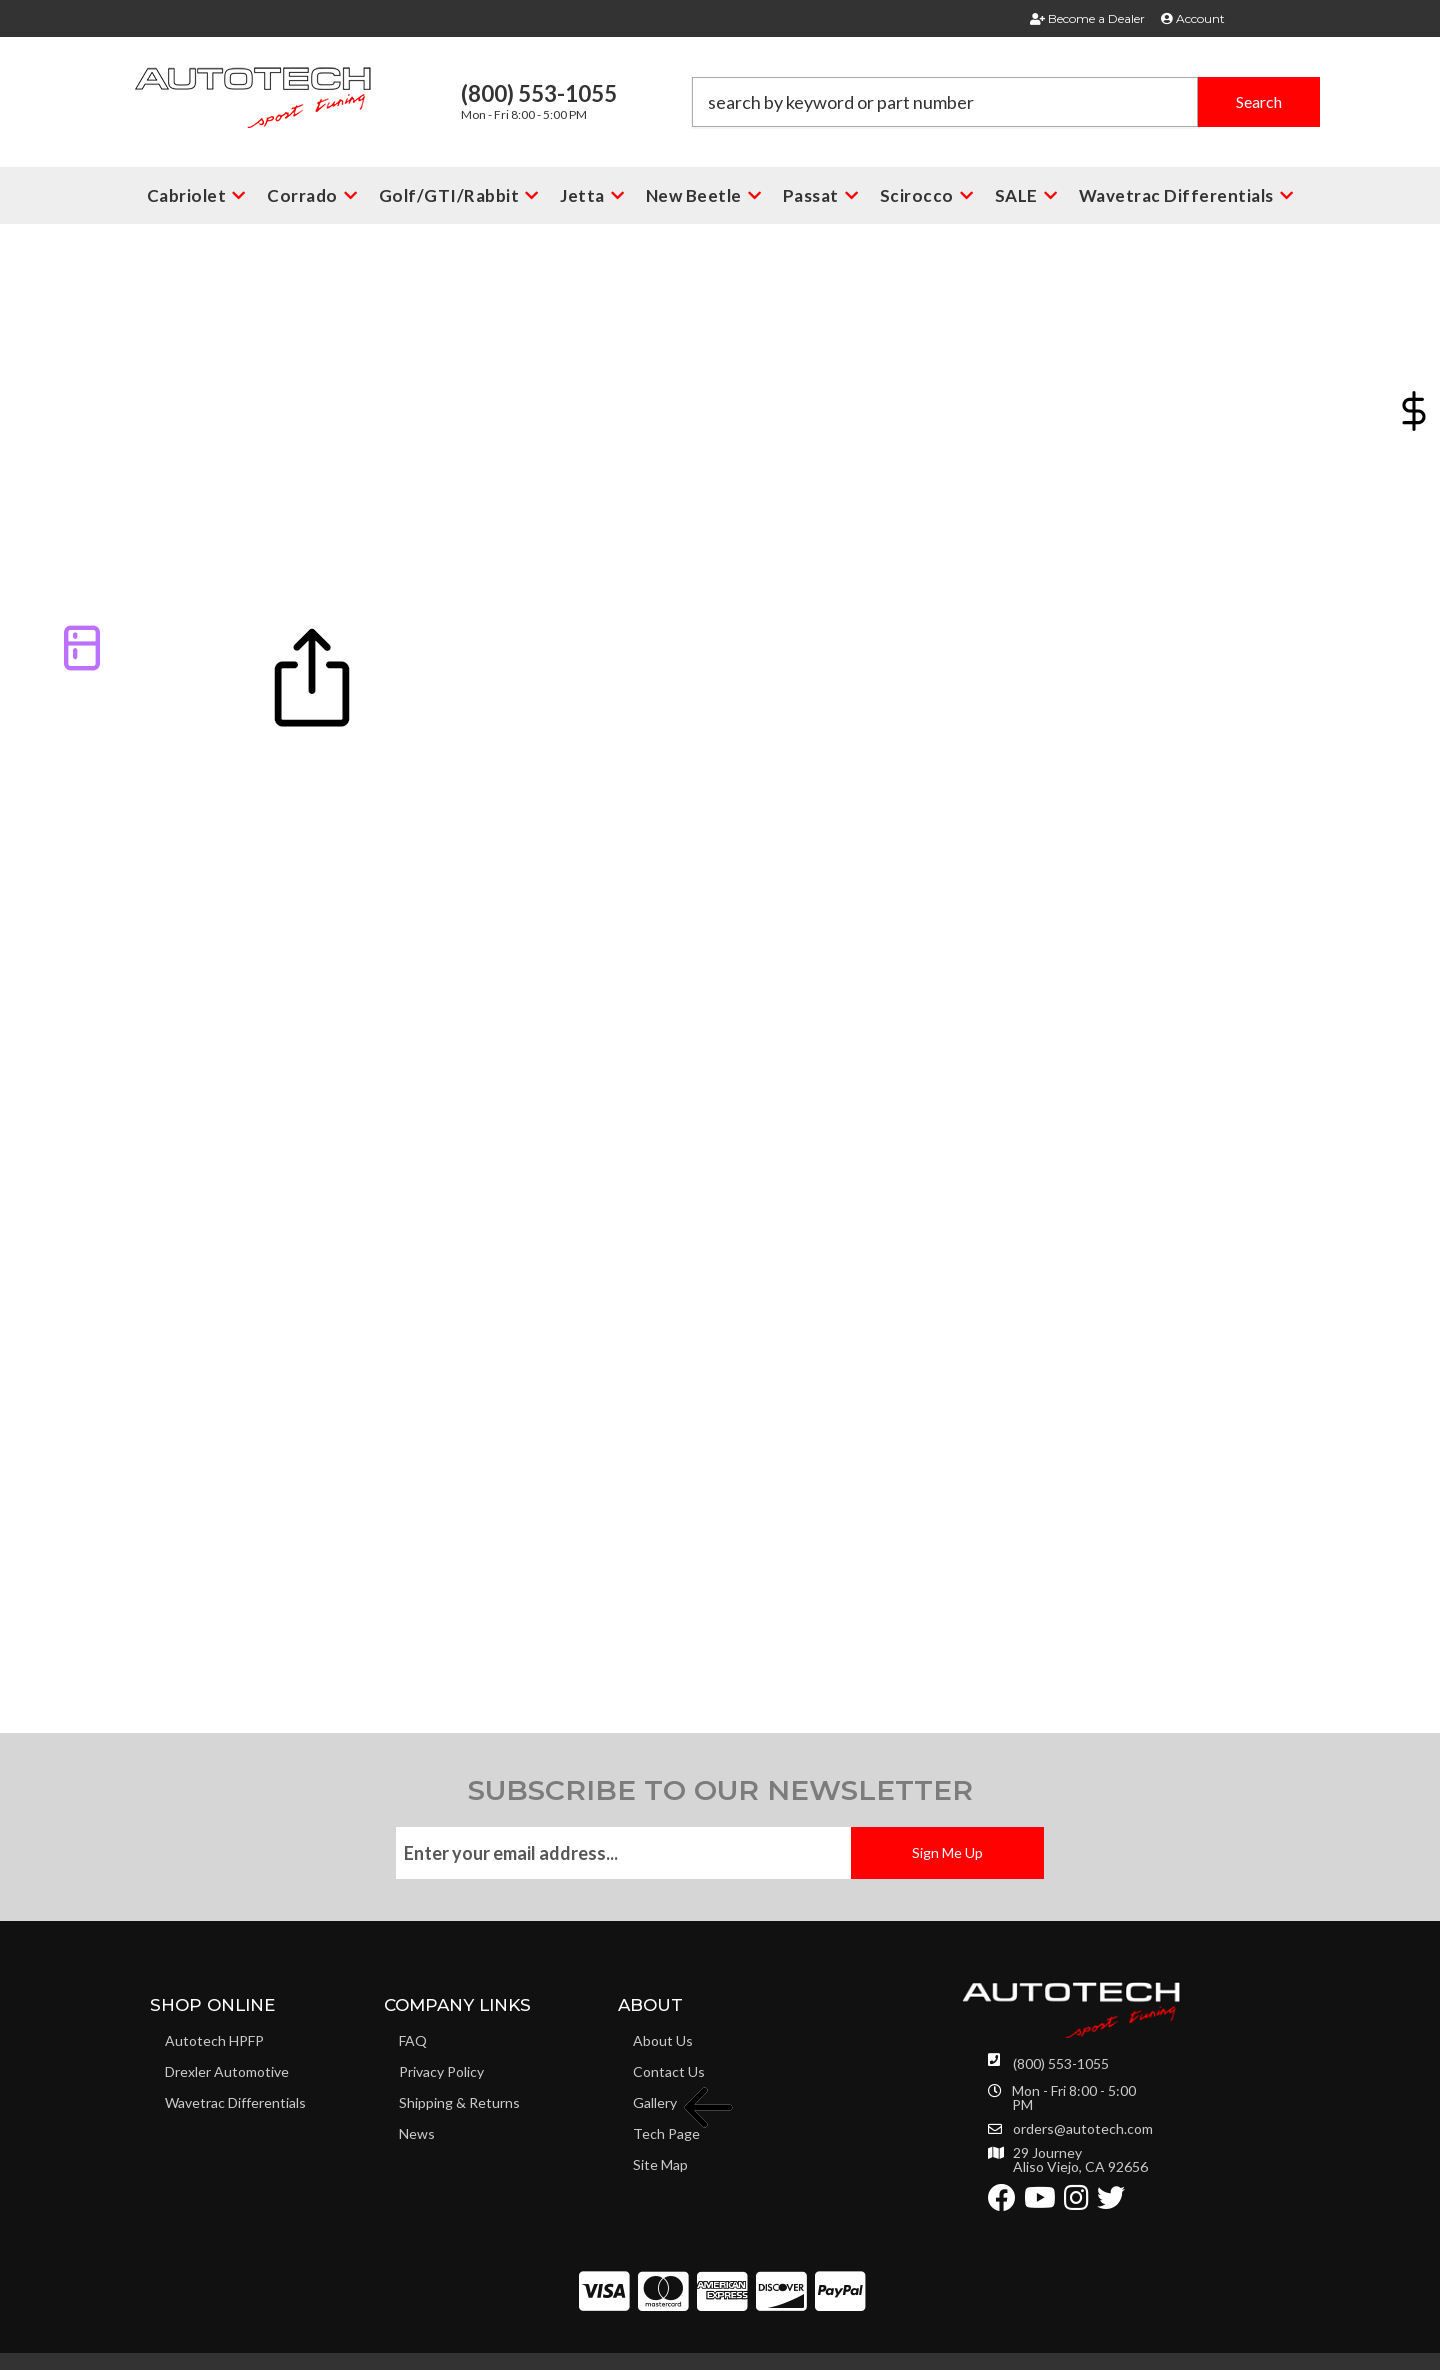  I want to click on go back to the previous screen, so click(708, 2107).